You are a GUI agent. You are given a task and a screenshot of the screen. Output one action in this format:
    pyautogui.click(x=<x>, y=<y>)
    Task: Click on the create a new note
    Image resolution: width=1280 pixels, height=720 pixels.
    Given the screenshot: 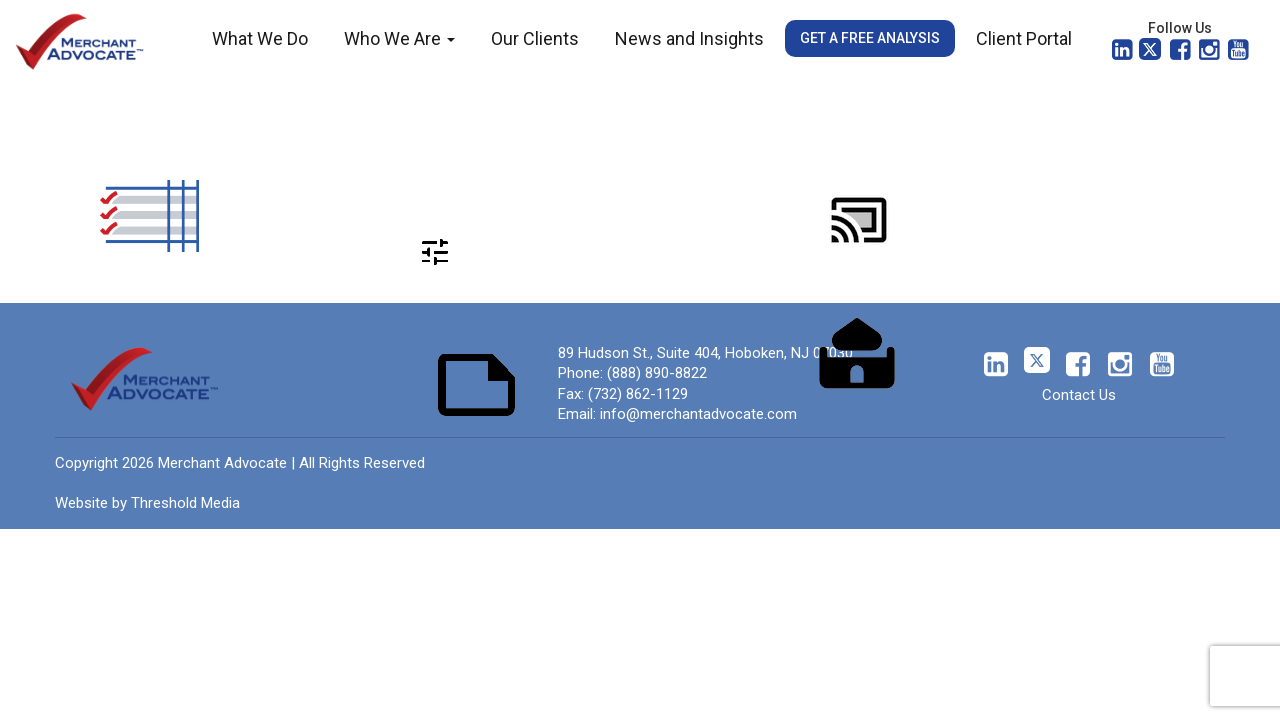 What is the action you would take?
    pyautogui.click(x=476, y=384)
    